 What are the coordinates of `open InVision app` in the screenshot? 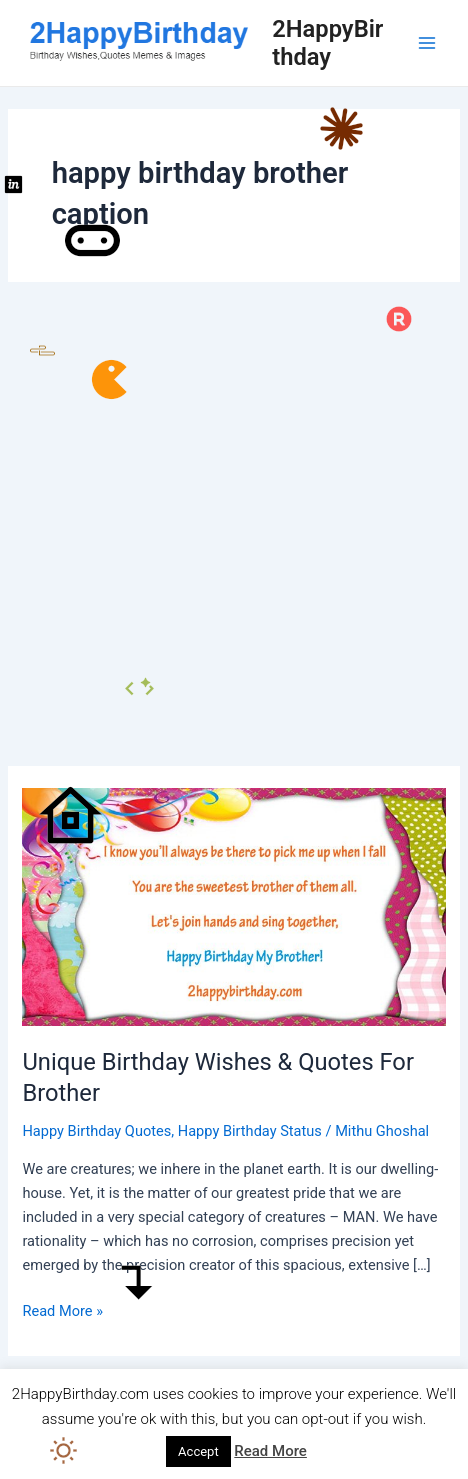 It's located at (13, 184).